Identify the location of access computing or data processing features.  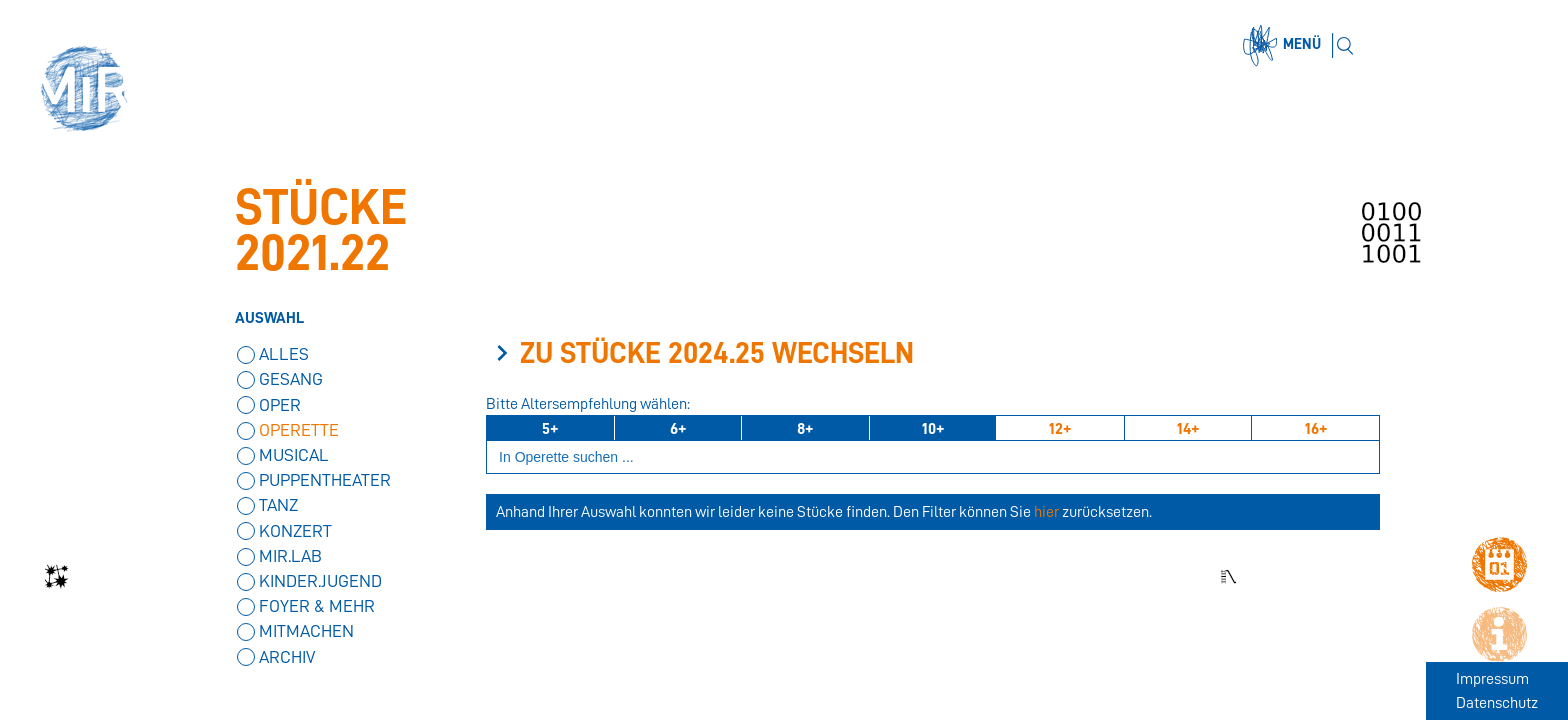
(1391, 232).